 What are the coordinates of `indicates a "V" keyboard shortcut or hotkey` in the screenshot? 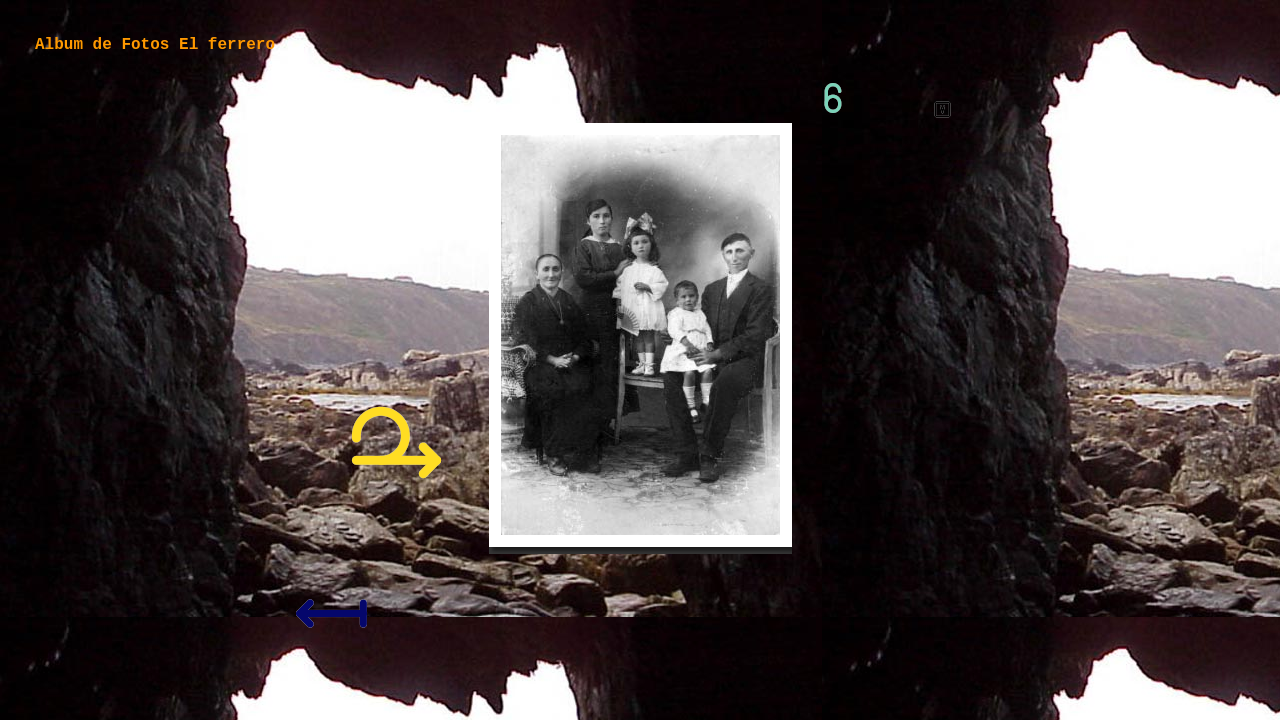 It's located at (942, 109).